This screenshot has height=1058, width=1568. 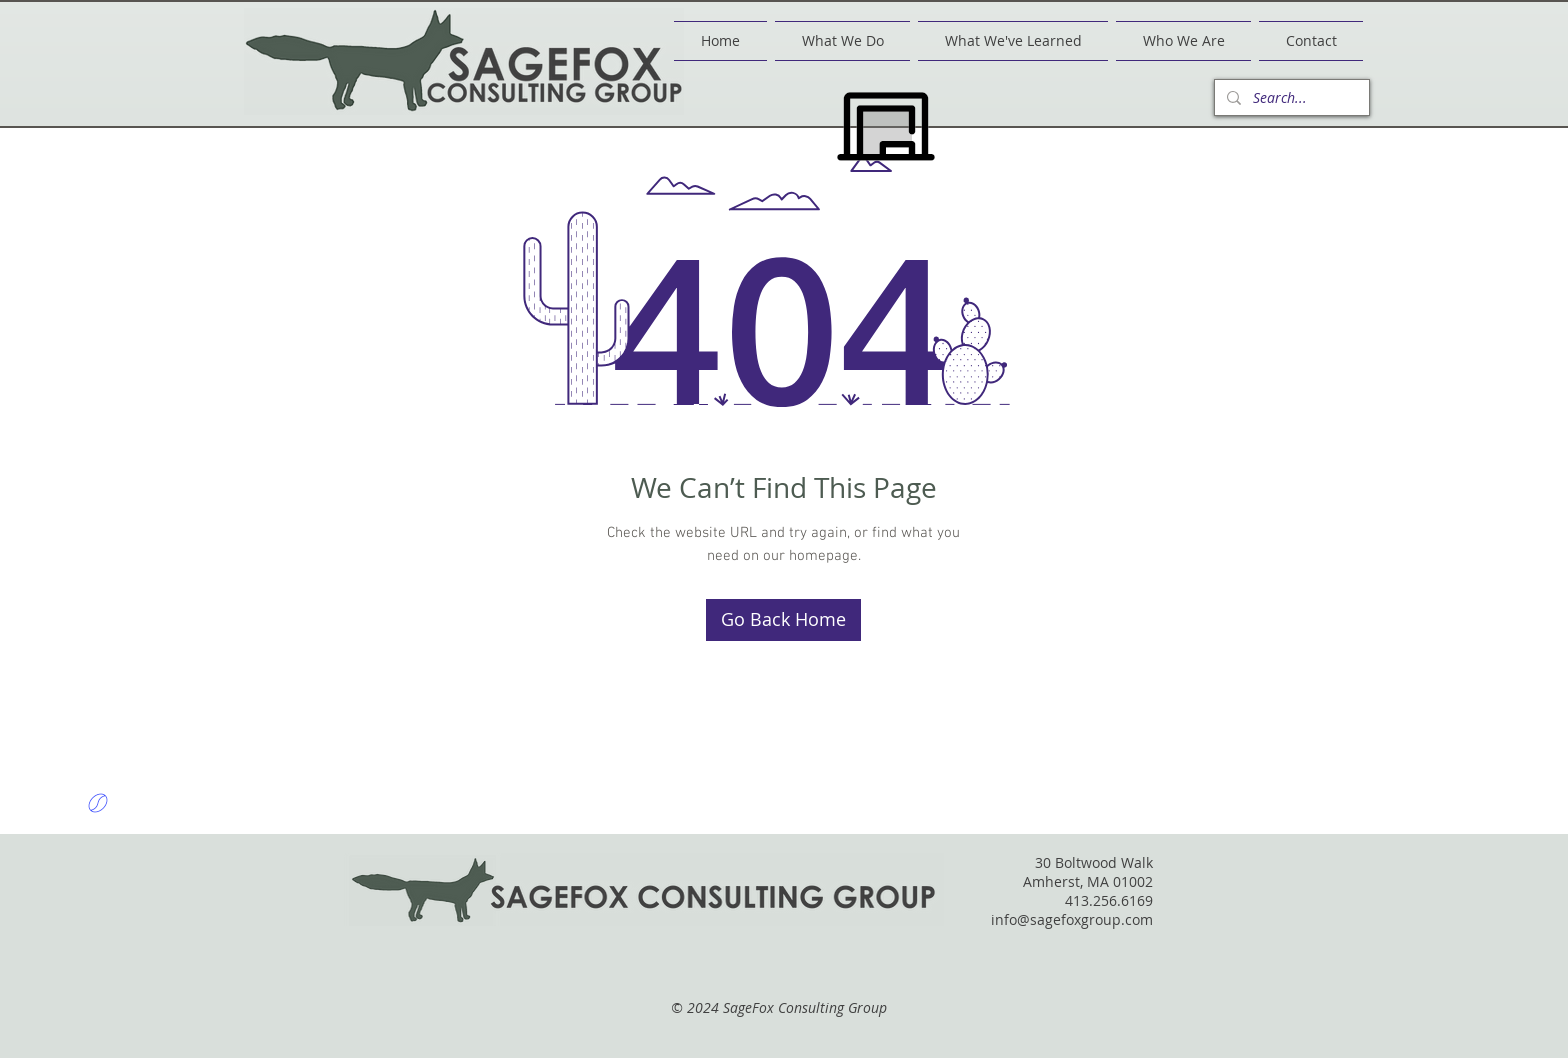 I want to click on open presentation or teaching mode, so click(x=886, y=128).